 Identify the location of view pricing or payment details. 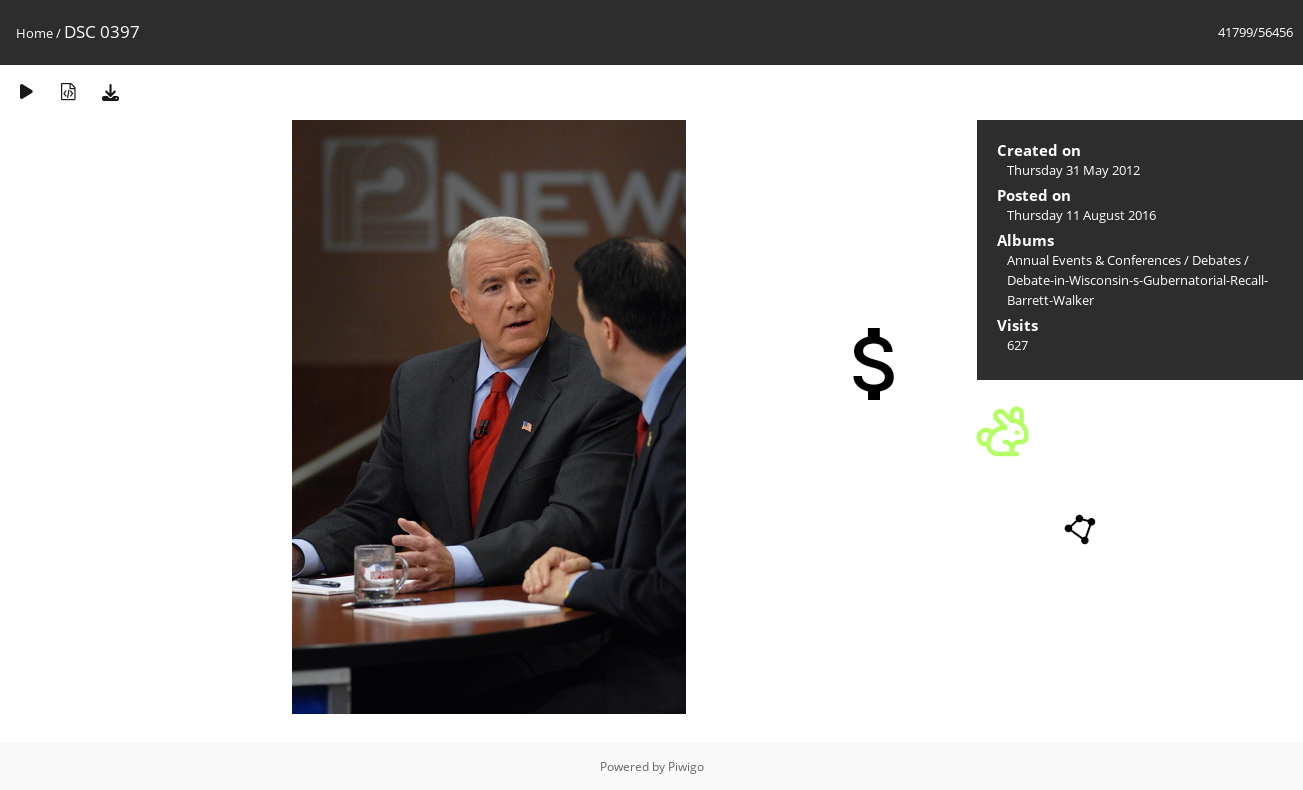
(876, 364).